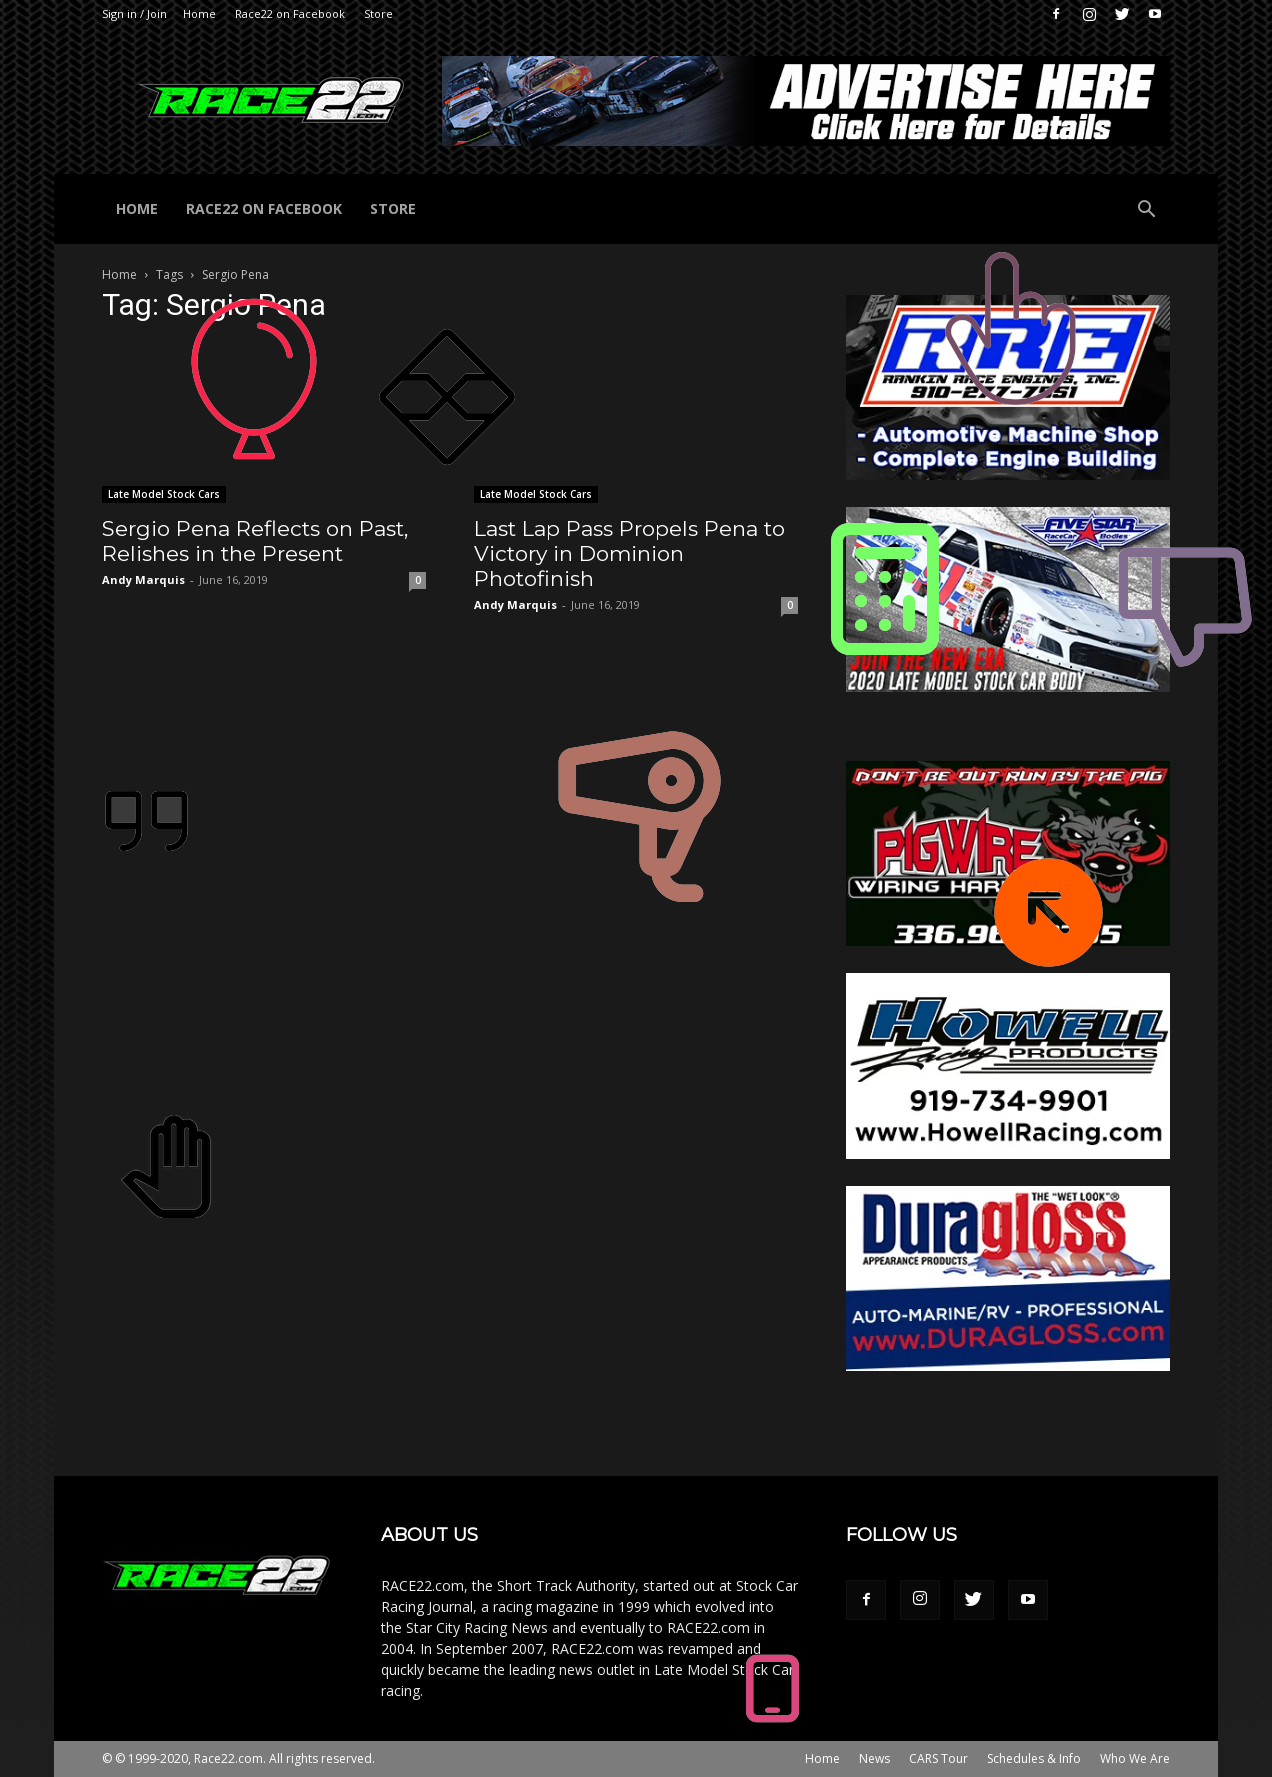  I want to click on navigate back to the previous screen, so click(1048, 912).